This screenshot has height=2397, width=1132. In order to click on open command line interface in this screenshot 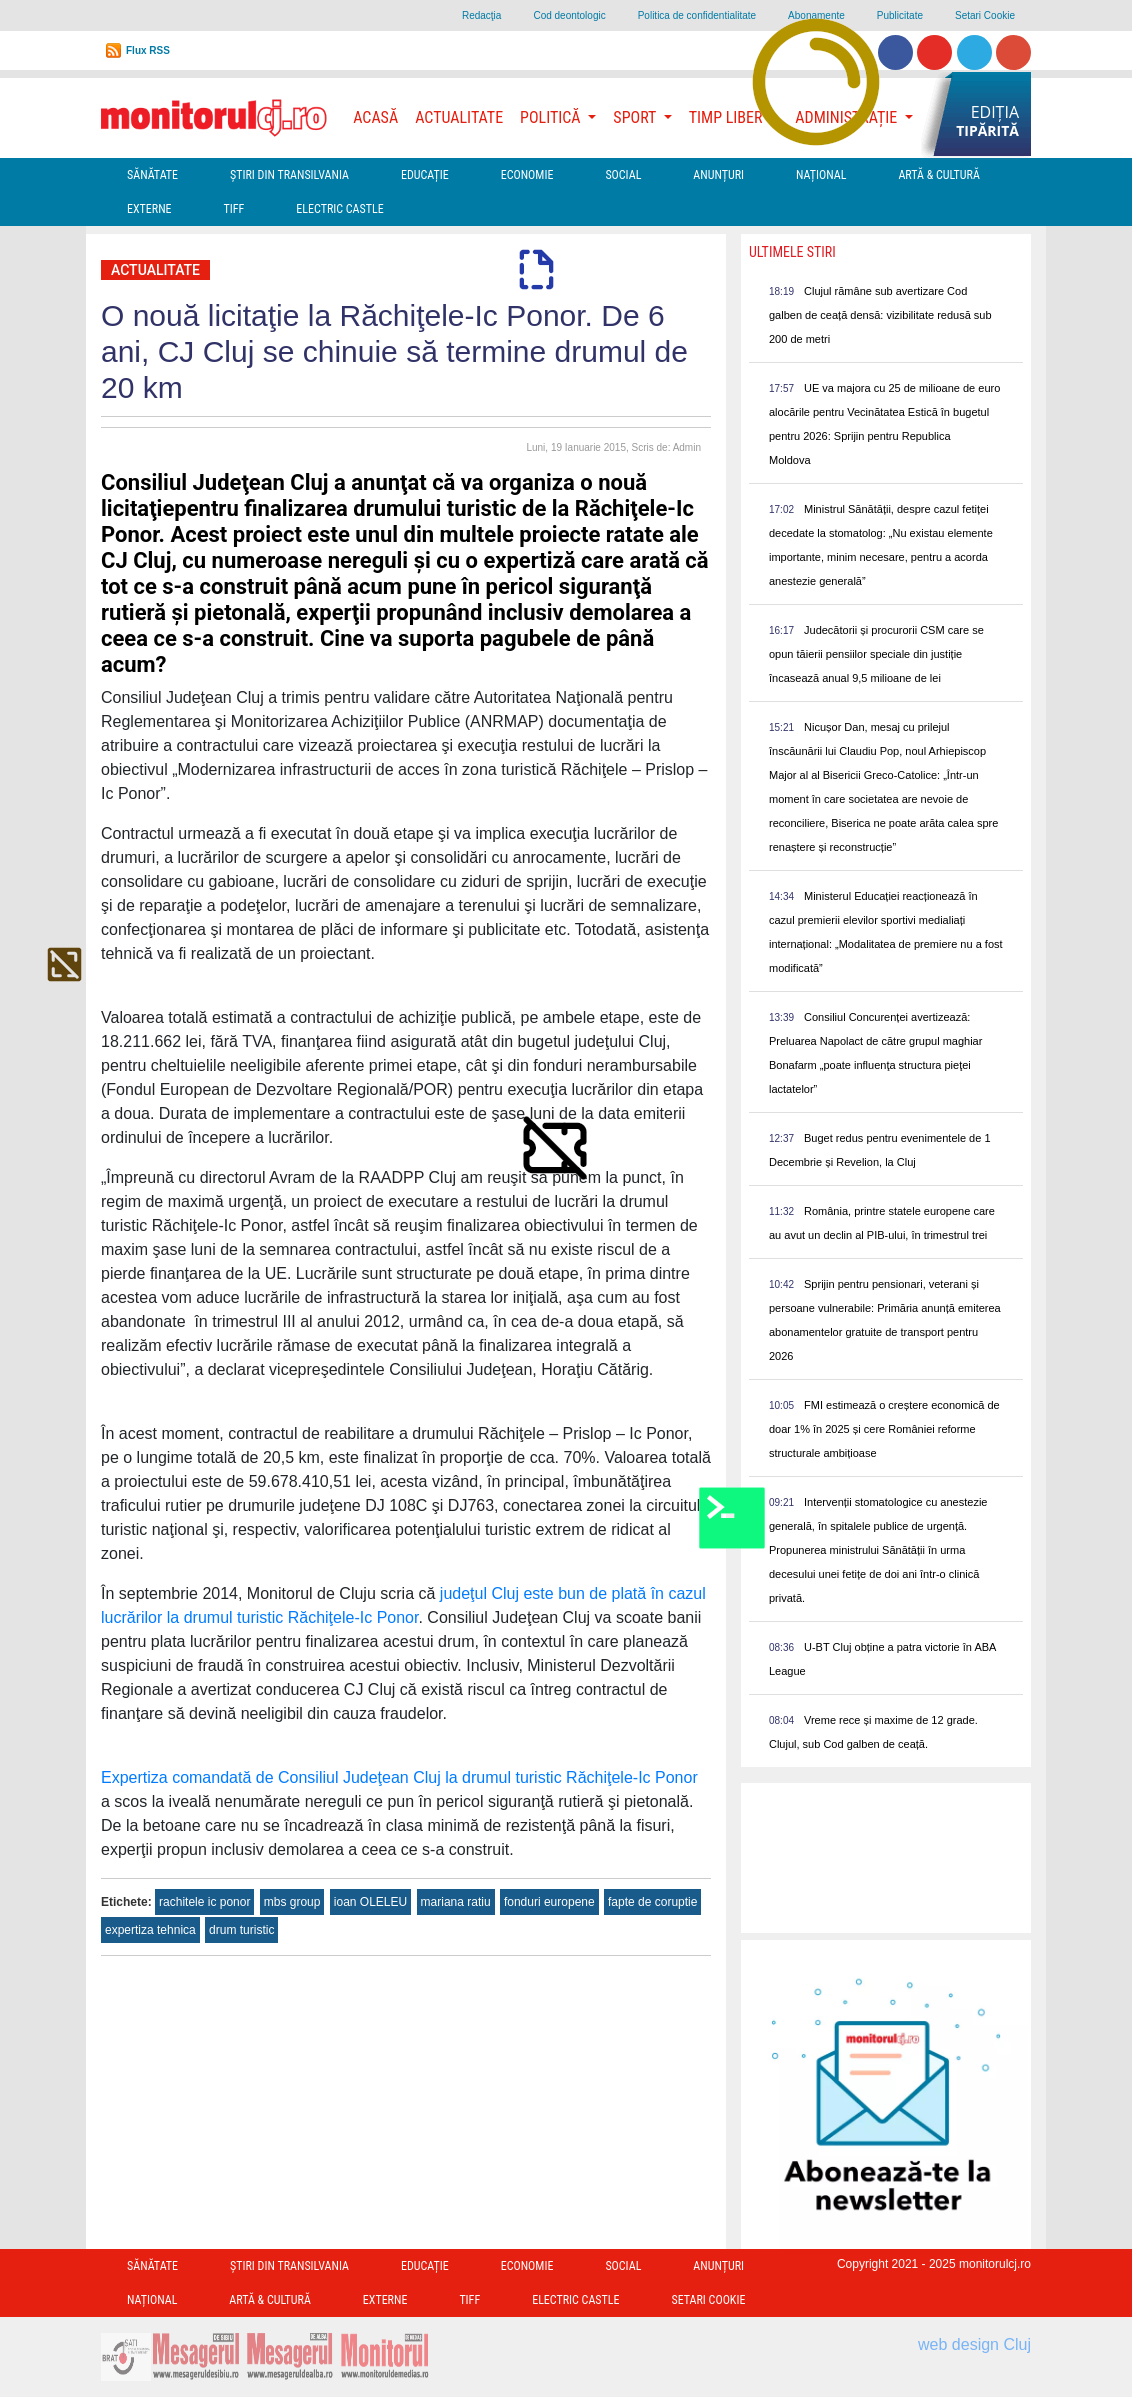, I will do `click(732, 1518)`.